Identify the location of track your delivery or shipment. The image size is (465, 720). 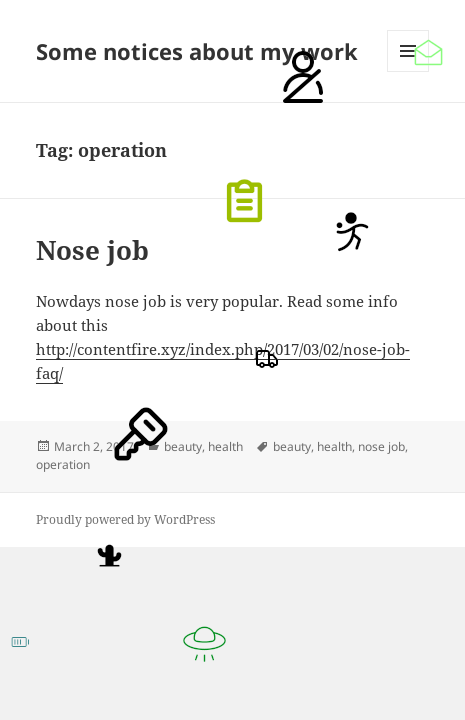
(267, 359).